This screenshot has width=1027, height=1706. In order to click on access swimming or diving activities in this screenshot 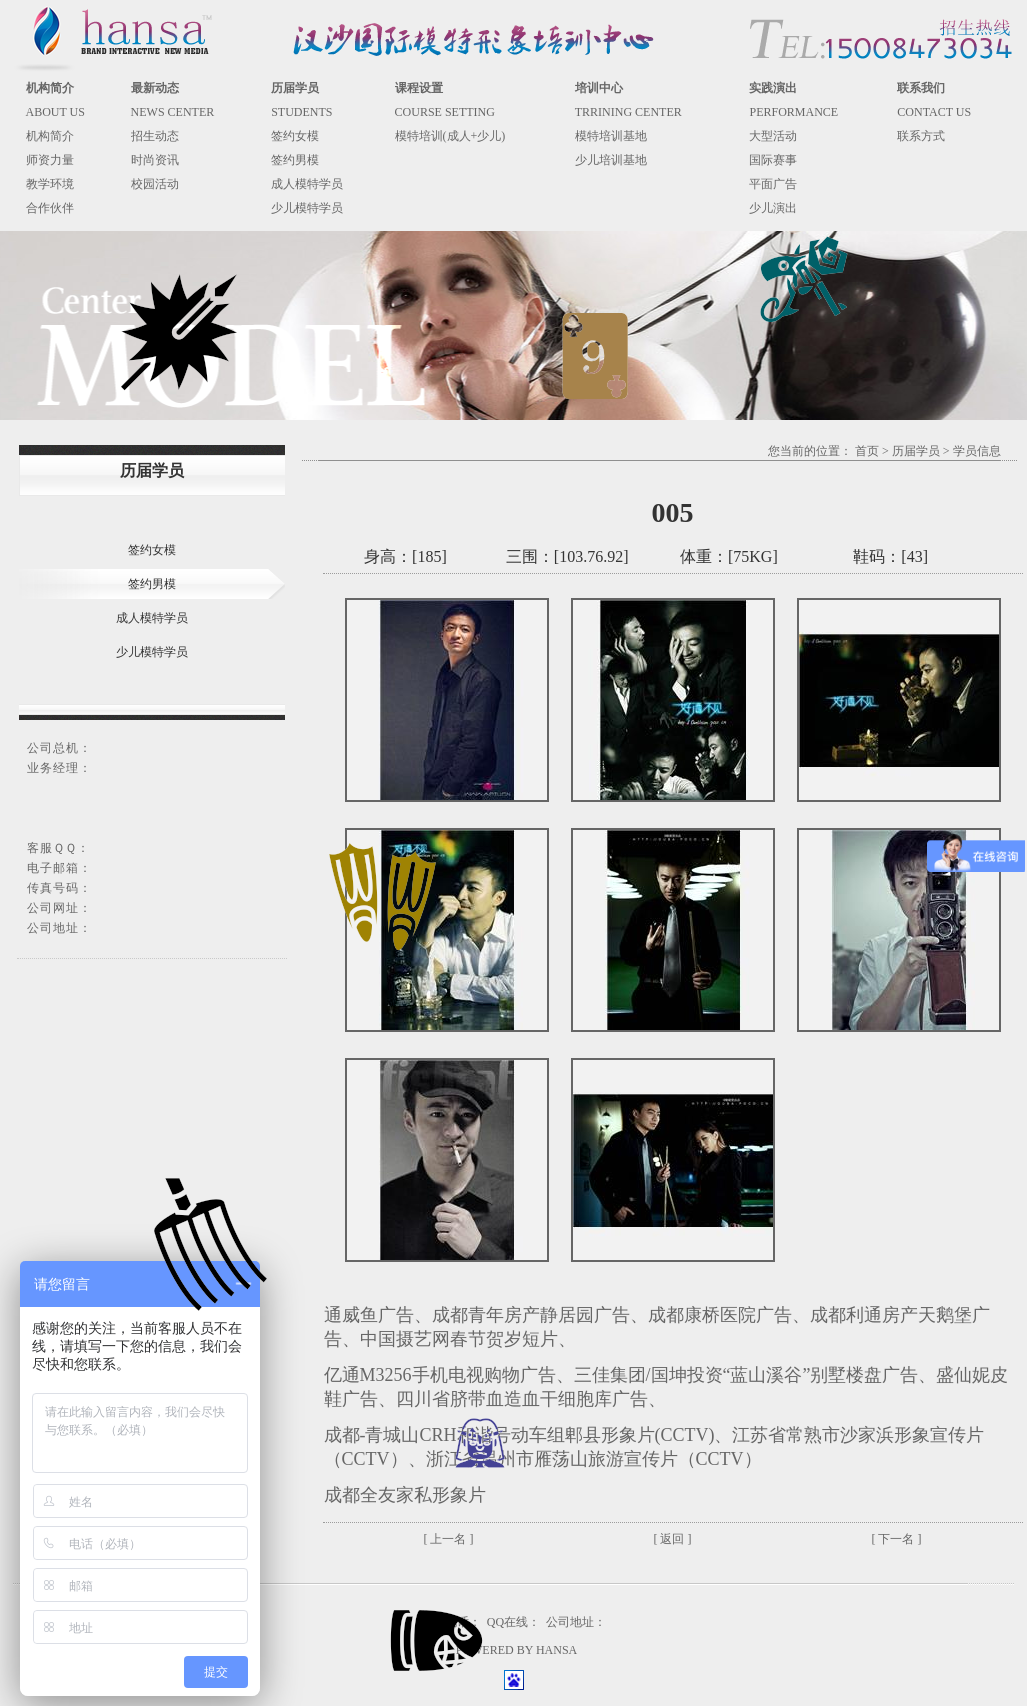, I will do `click(382, 896)`.